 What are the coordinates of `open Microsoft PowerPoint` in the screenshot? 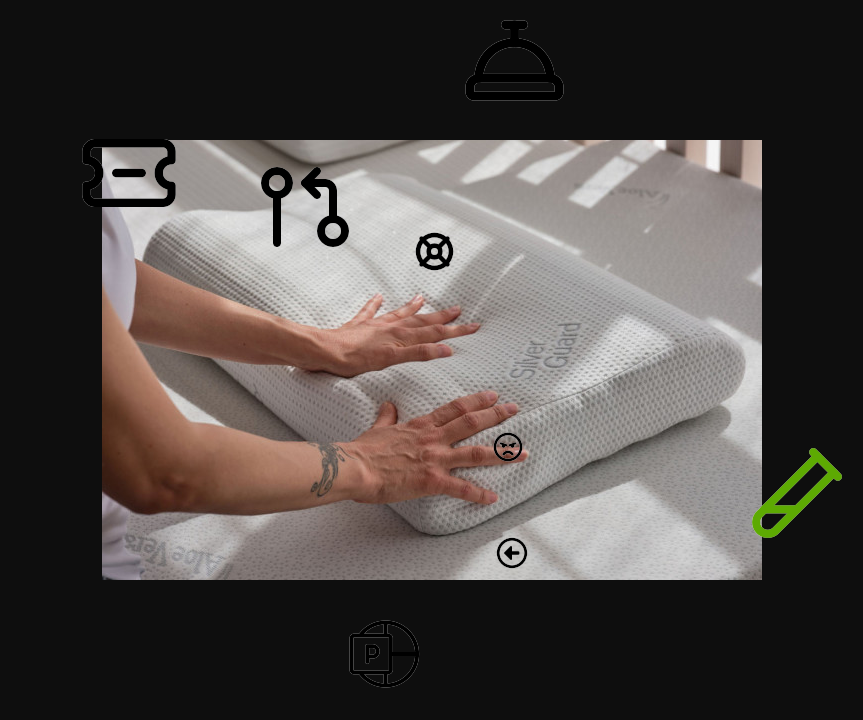 It's located at (383, 654).